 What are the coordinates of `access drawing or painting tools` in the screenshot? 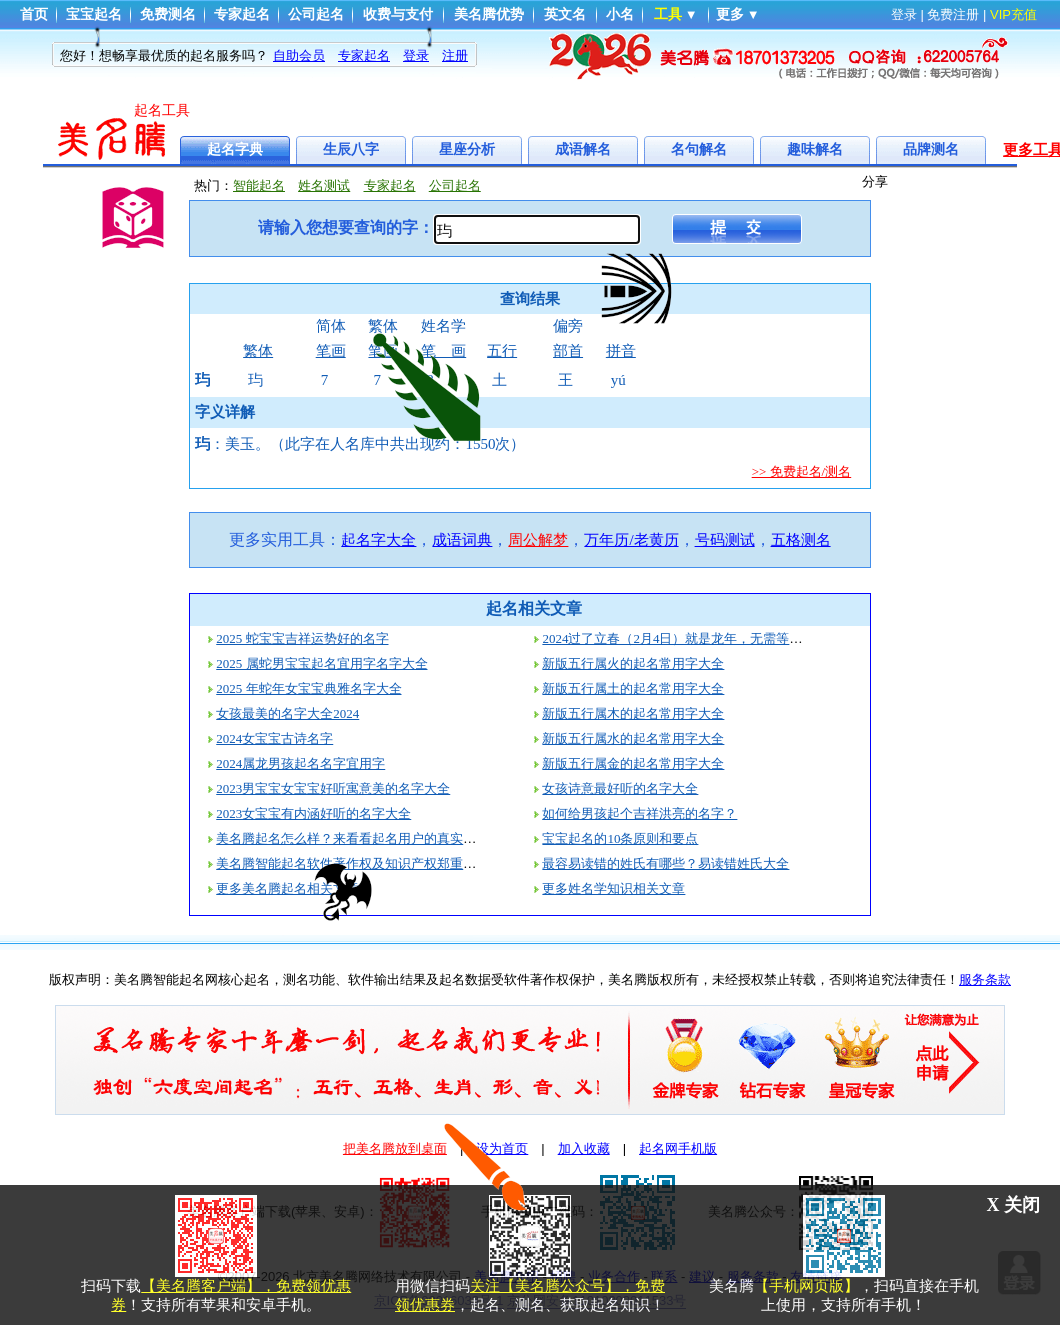 It's located at (486, 1167).